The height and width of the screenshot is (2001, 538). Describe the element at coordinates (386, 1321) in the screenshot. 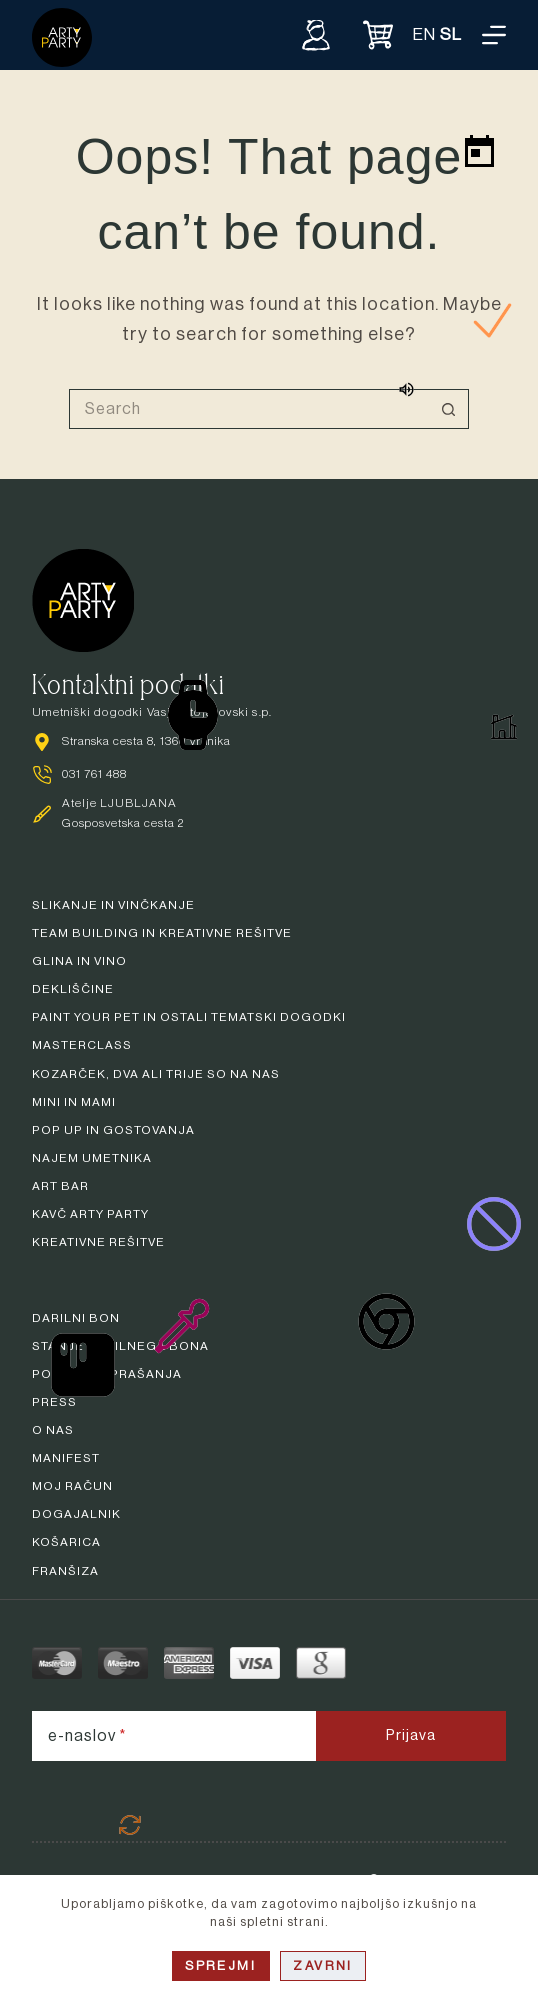

I see `open chromium browser` at that location.